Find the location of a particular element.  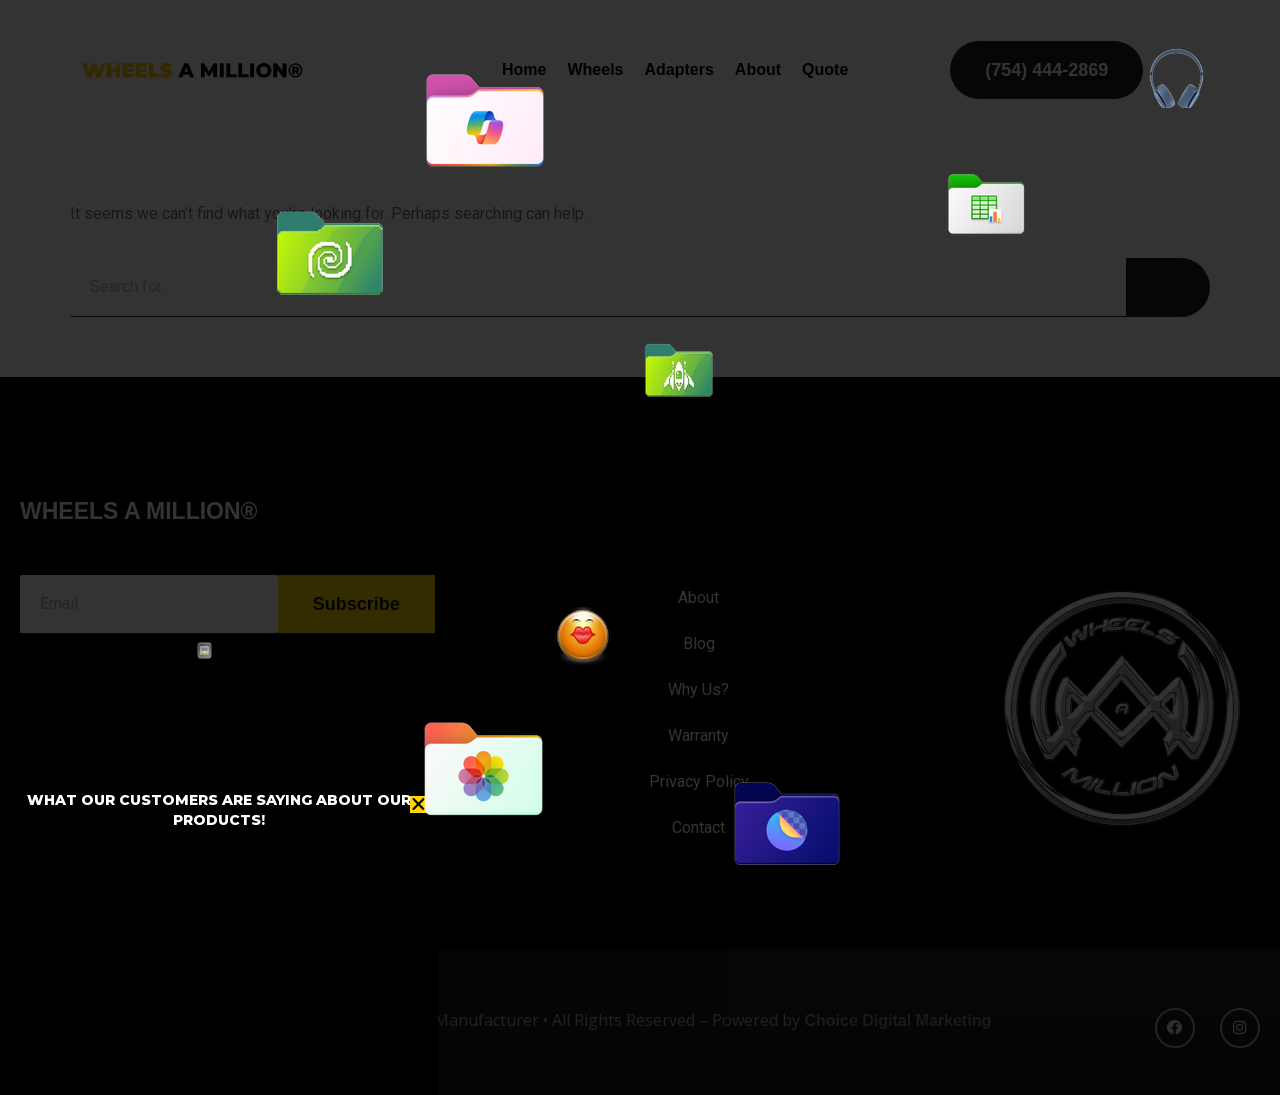

open folder containing microsoft copilot 365 files is located at coordinates (484, 123).